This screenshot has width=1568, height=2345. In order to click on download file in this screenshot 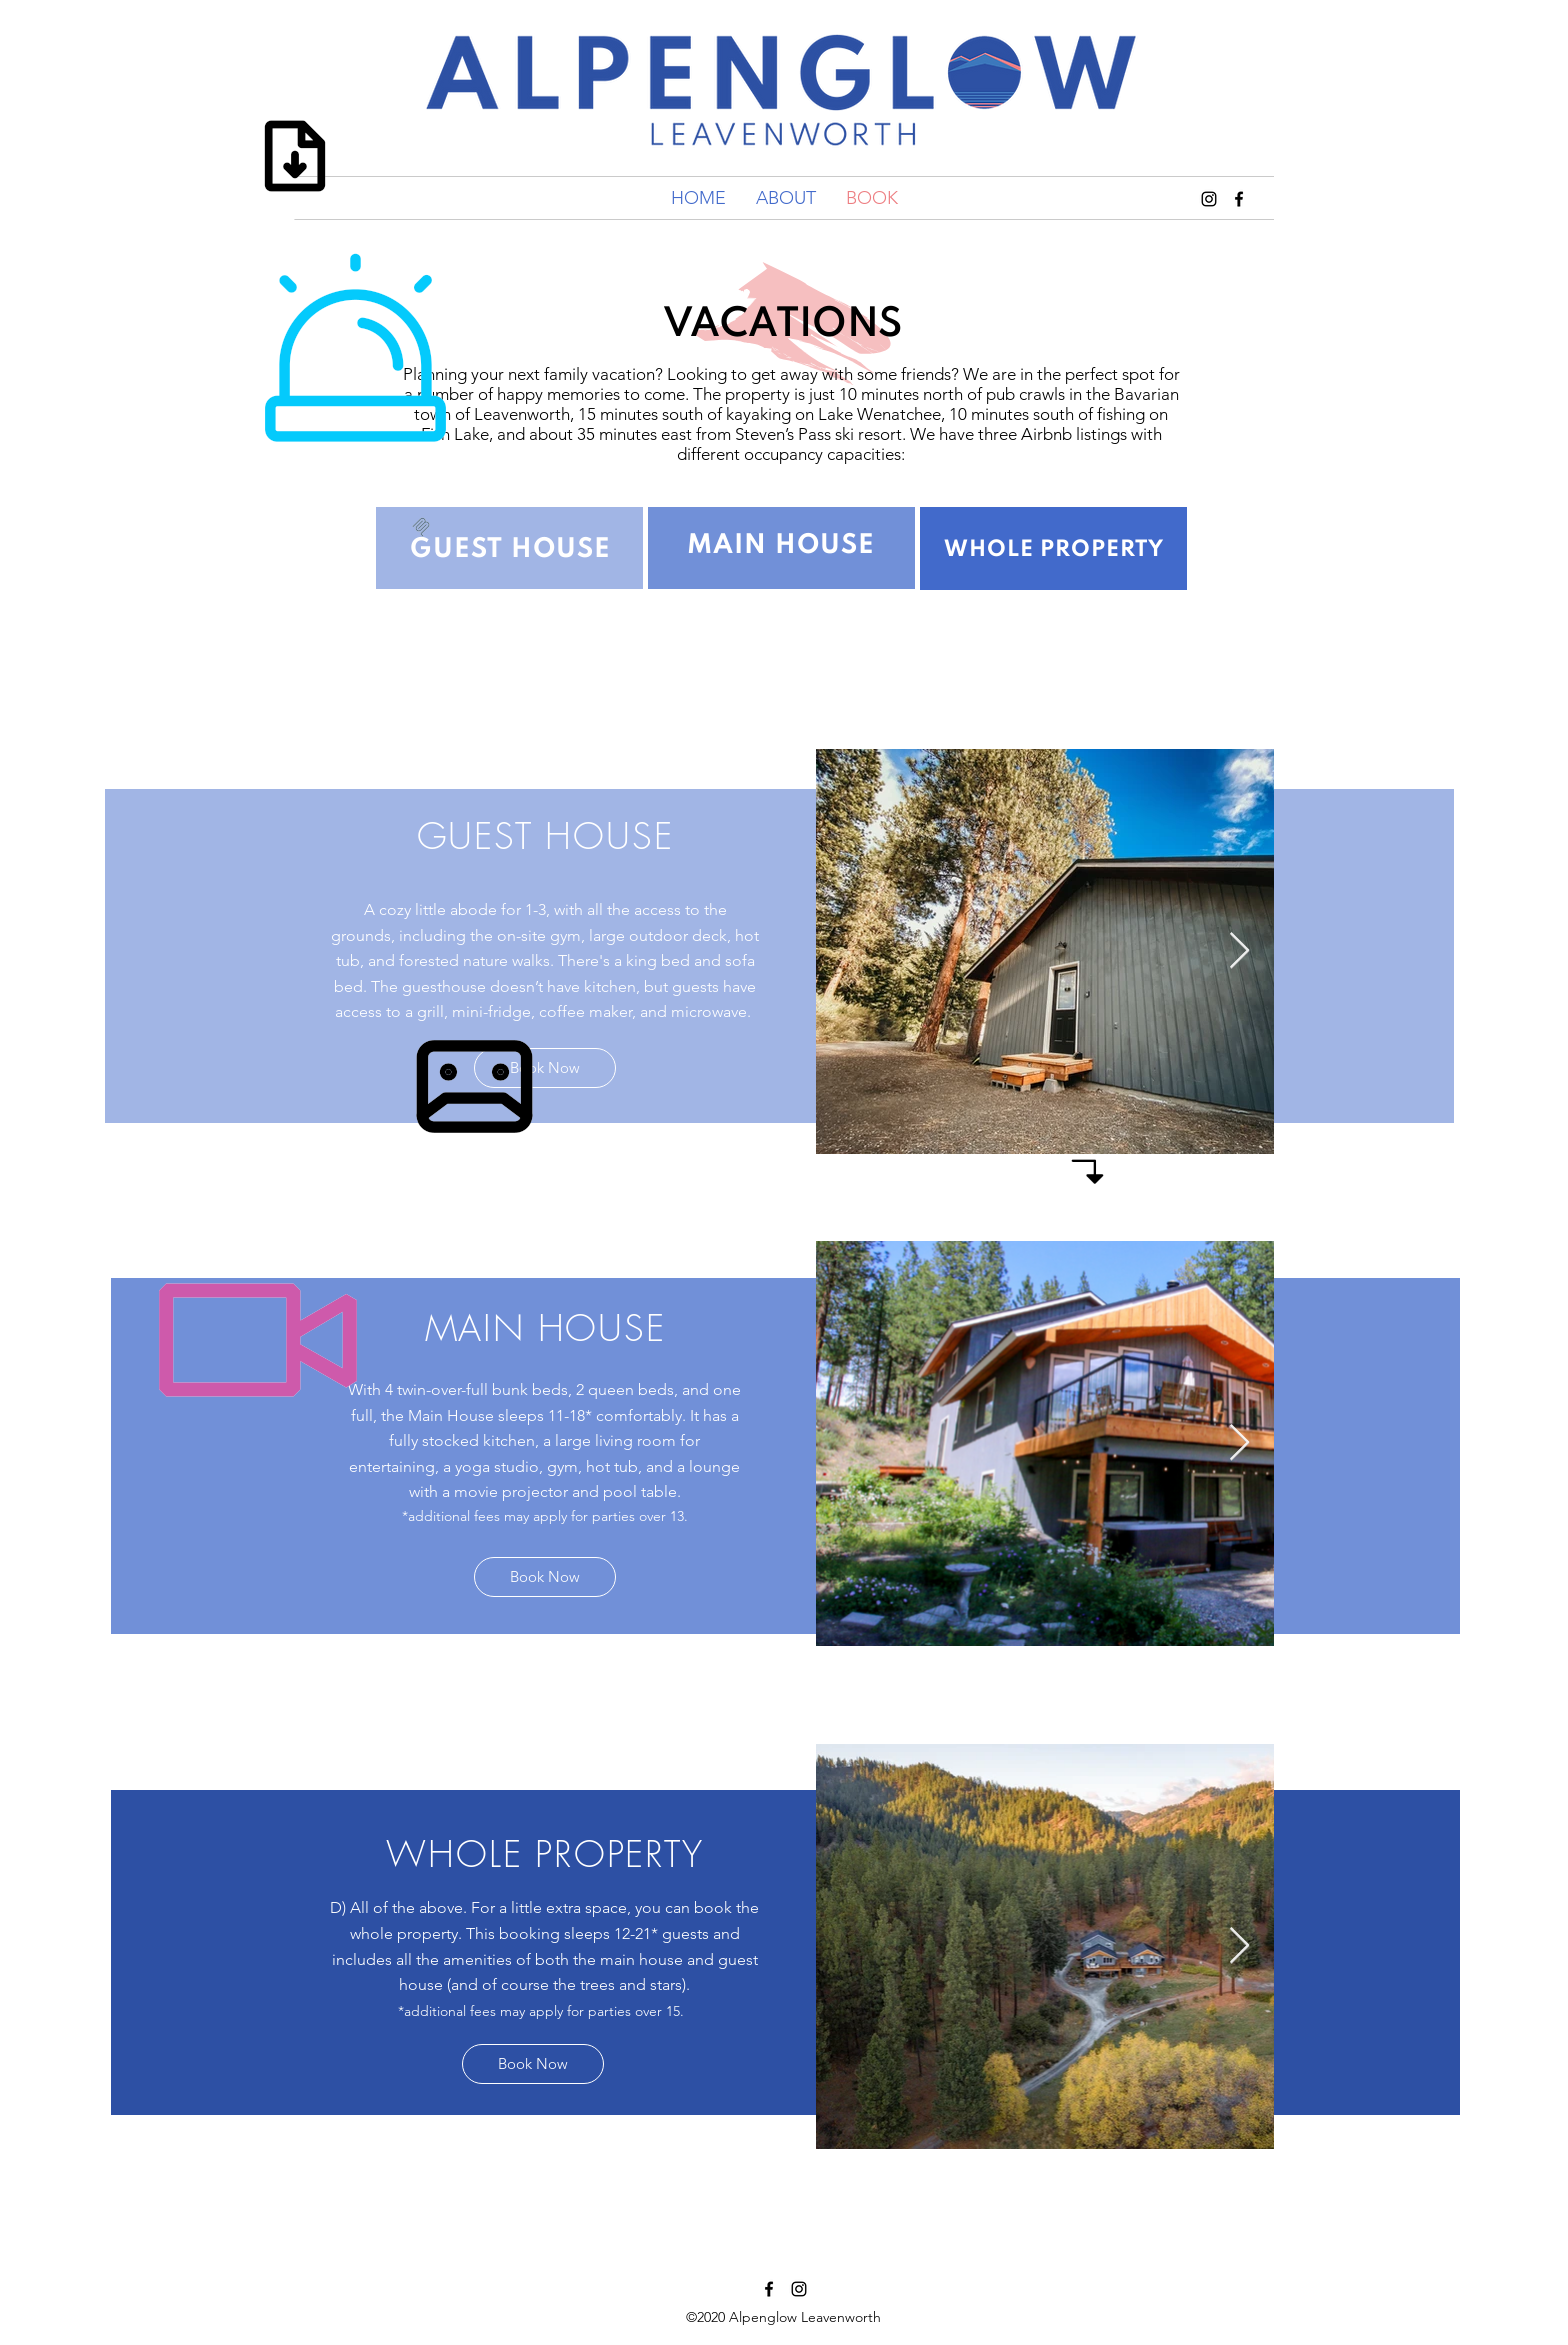, I will do `click(295, 156)`.